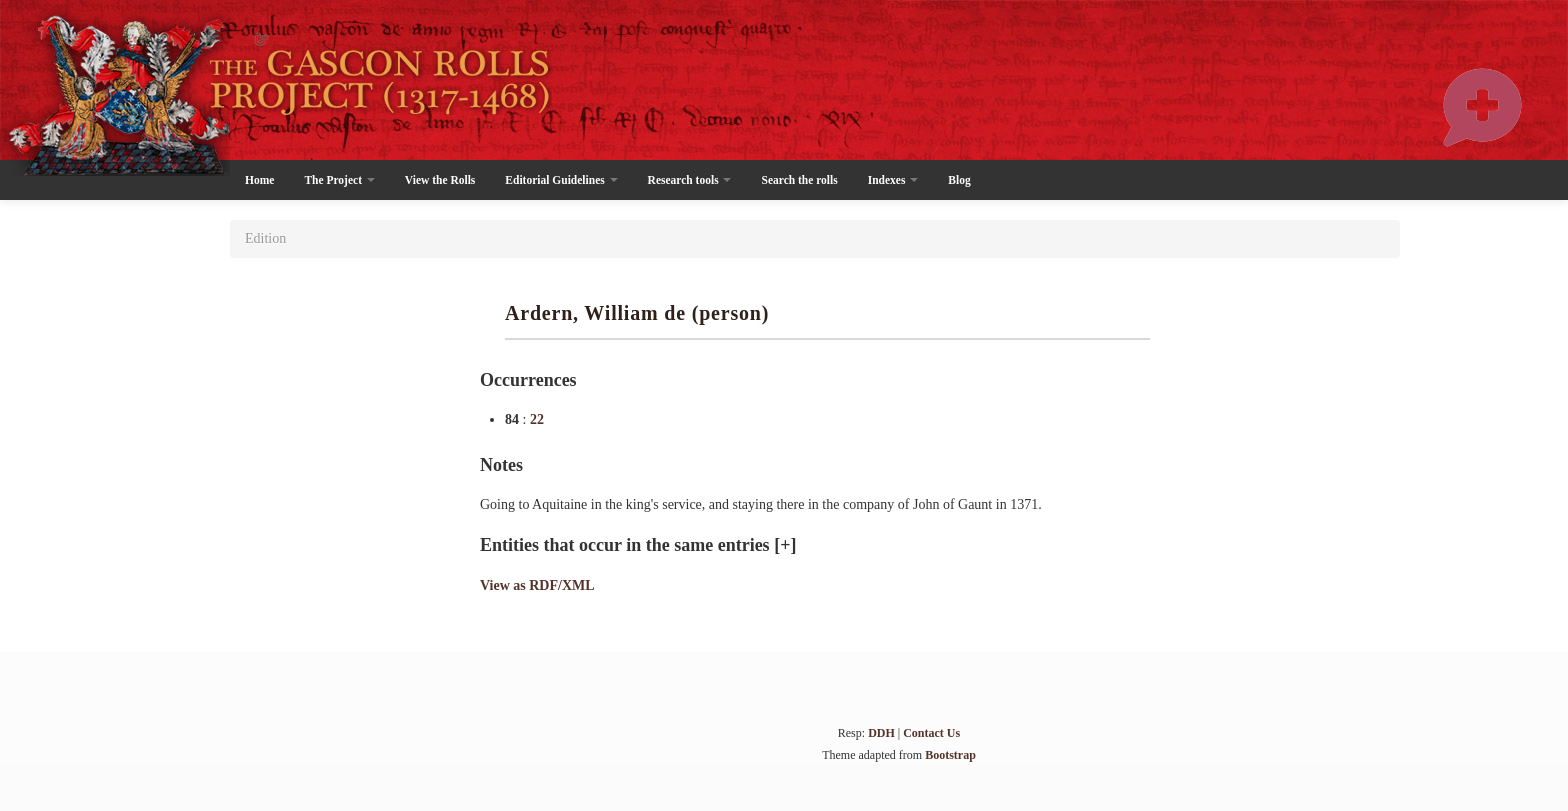 The image size is (1568, 811). What do you see at coordinates (261, 39) in the screenshot?
I see `laravel framework logo` at bounding box center [261, 39].